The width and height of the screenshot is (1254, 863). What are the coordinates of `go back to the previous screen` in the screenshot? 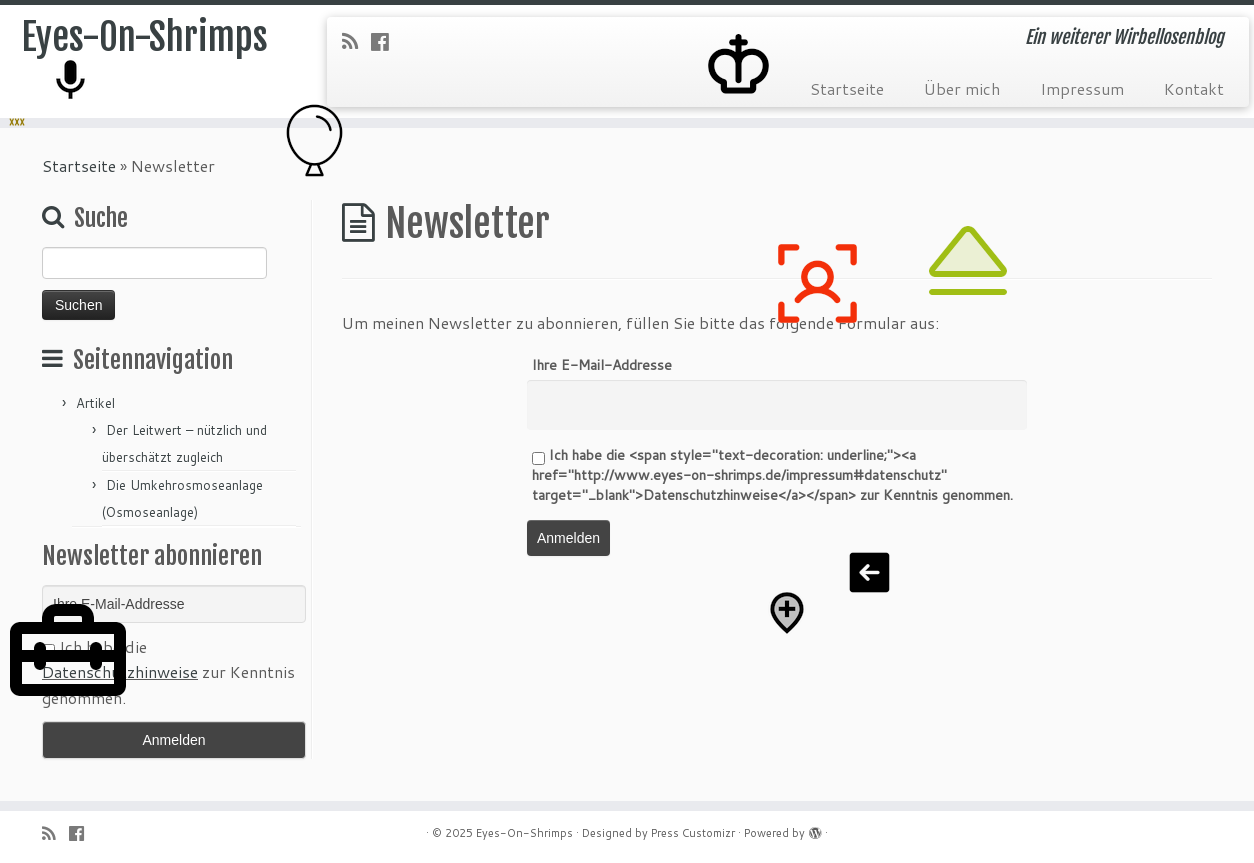 It's located at (869, 572).